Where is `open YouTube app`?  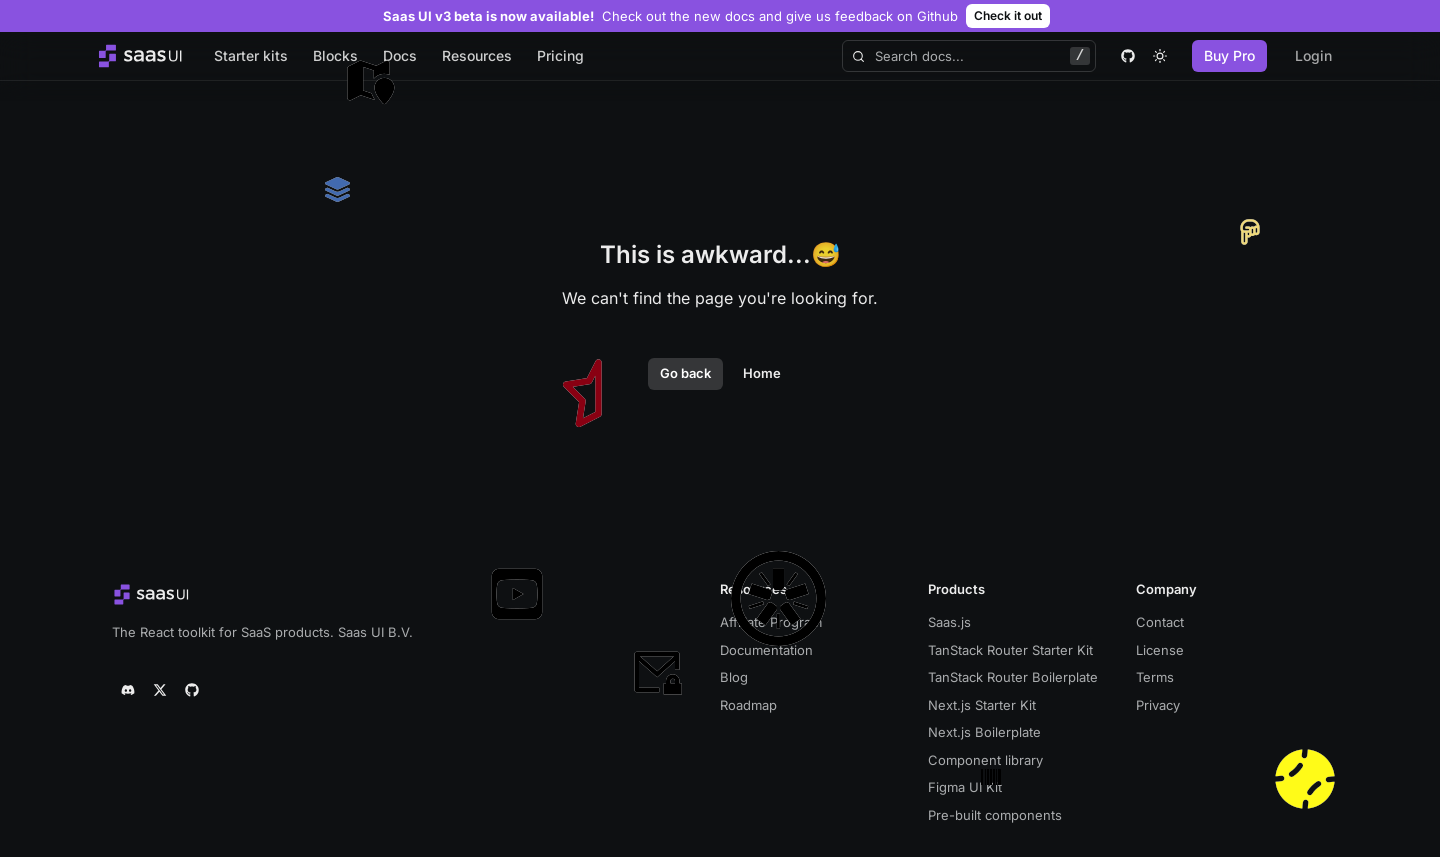 open YouTube app is located at coordinates (517, 594).